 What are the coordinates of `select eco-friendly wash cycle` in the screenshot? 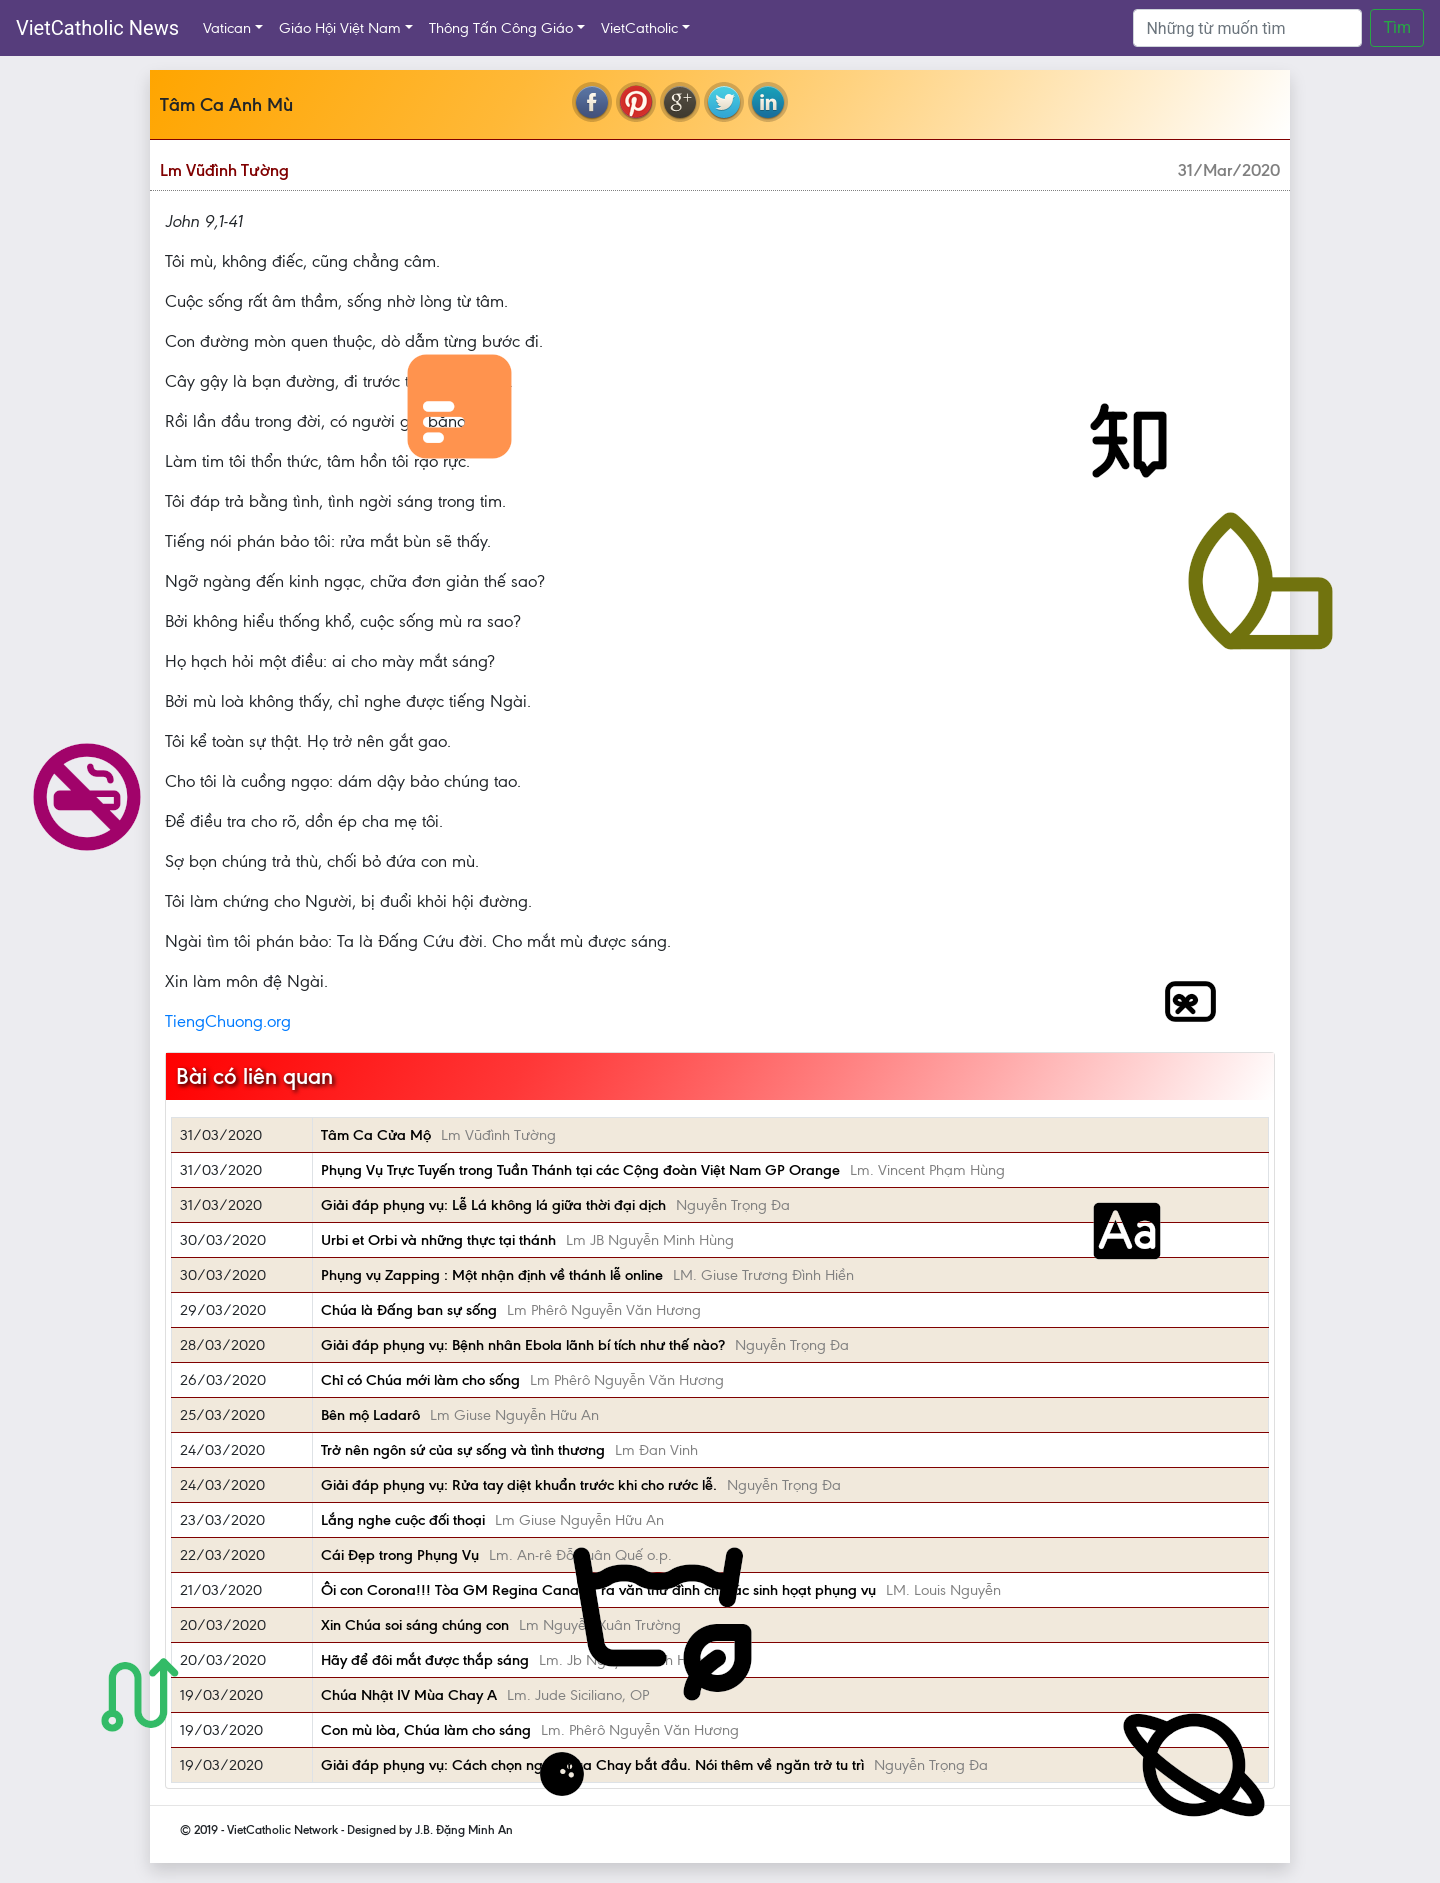 It's located at (658, 1607).